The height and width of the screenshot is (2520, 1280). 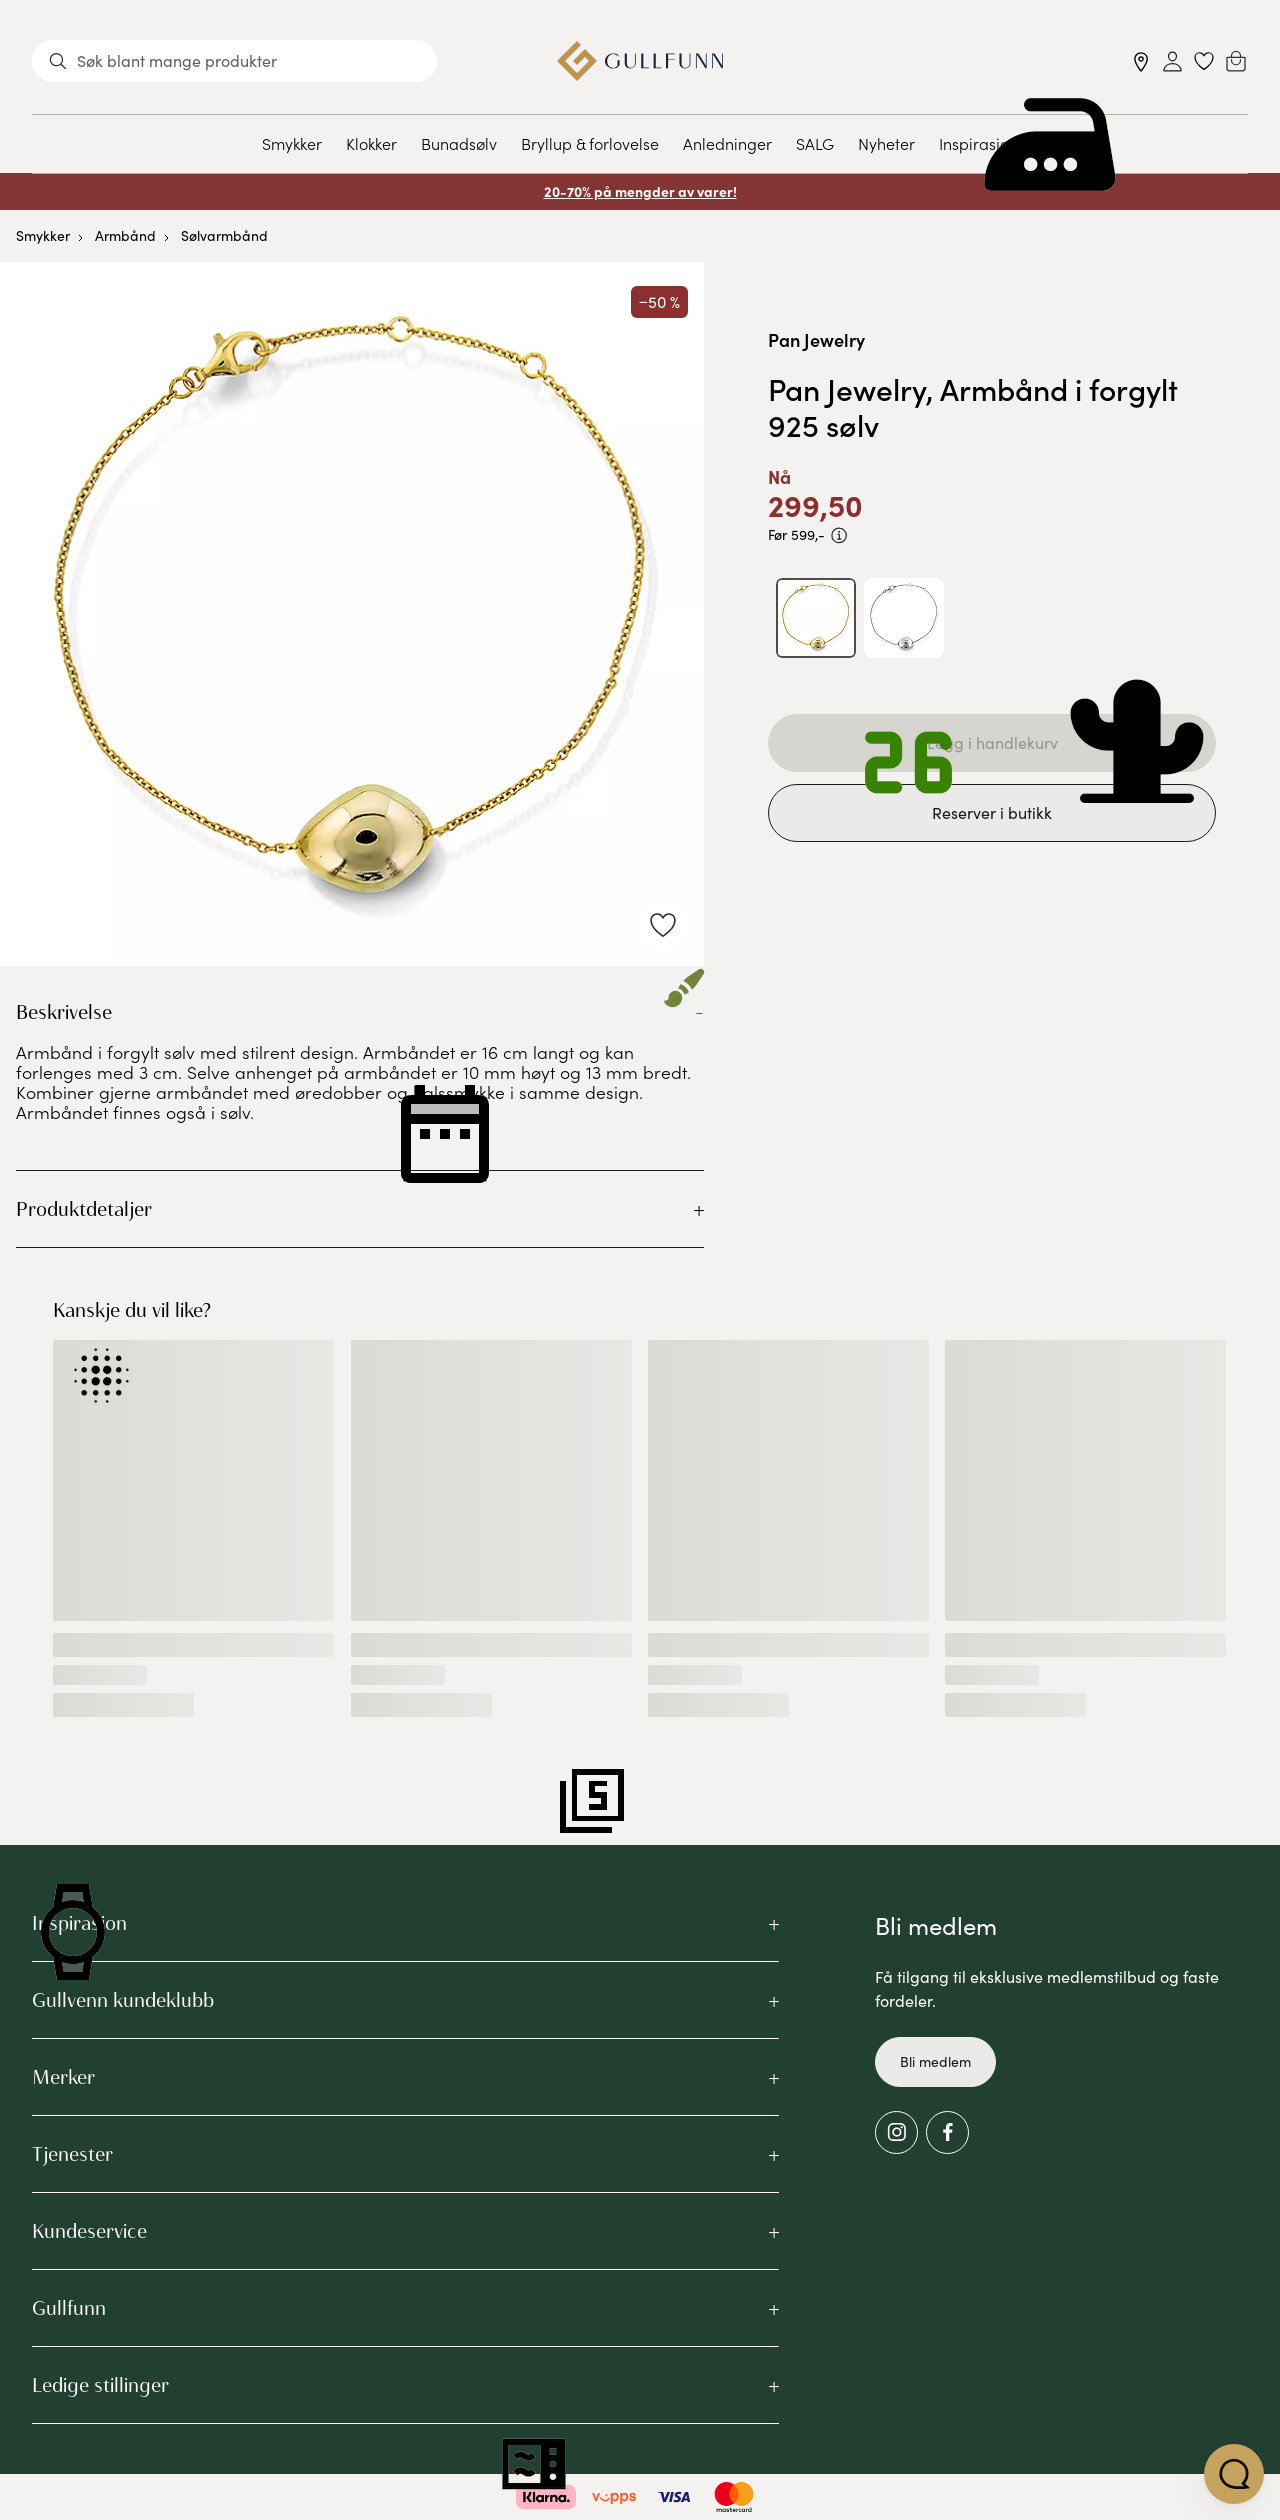 What do you see at coordinates (908, 762) in the screenshot?
I see `indicates item number 26 in a list or sequence` at bounding box center [908, 762].